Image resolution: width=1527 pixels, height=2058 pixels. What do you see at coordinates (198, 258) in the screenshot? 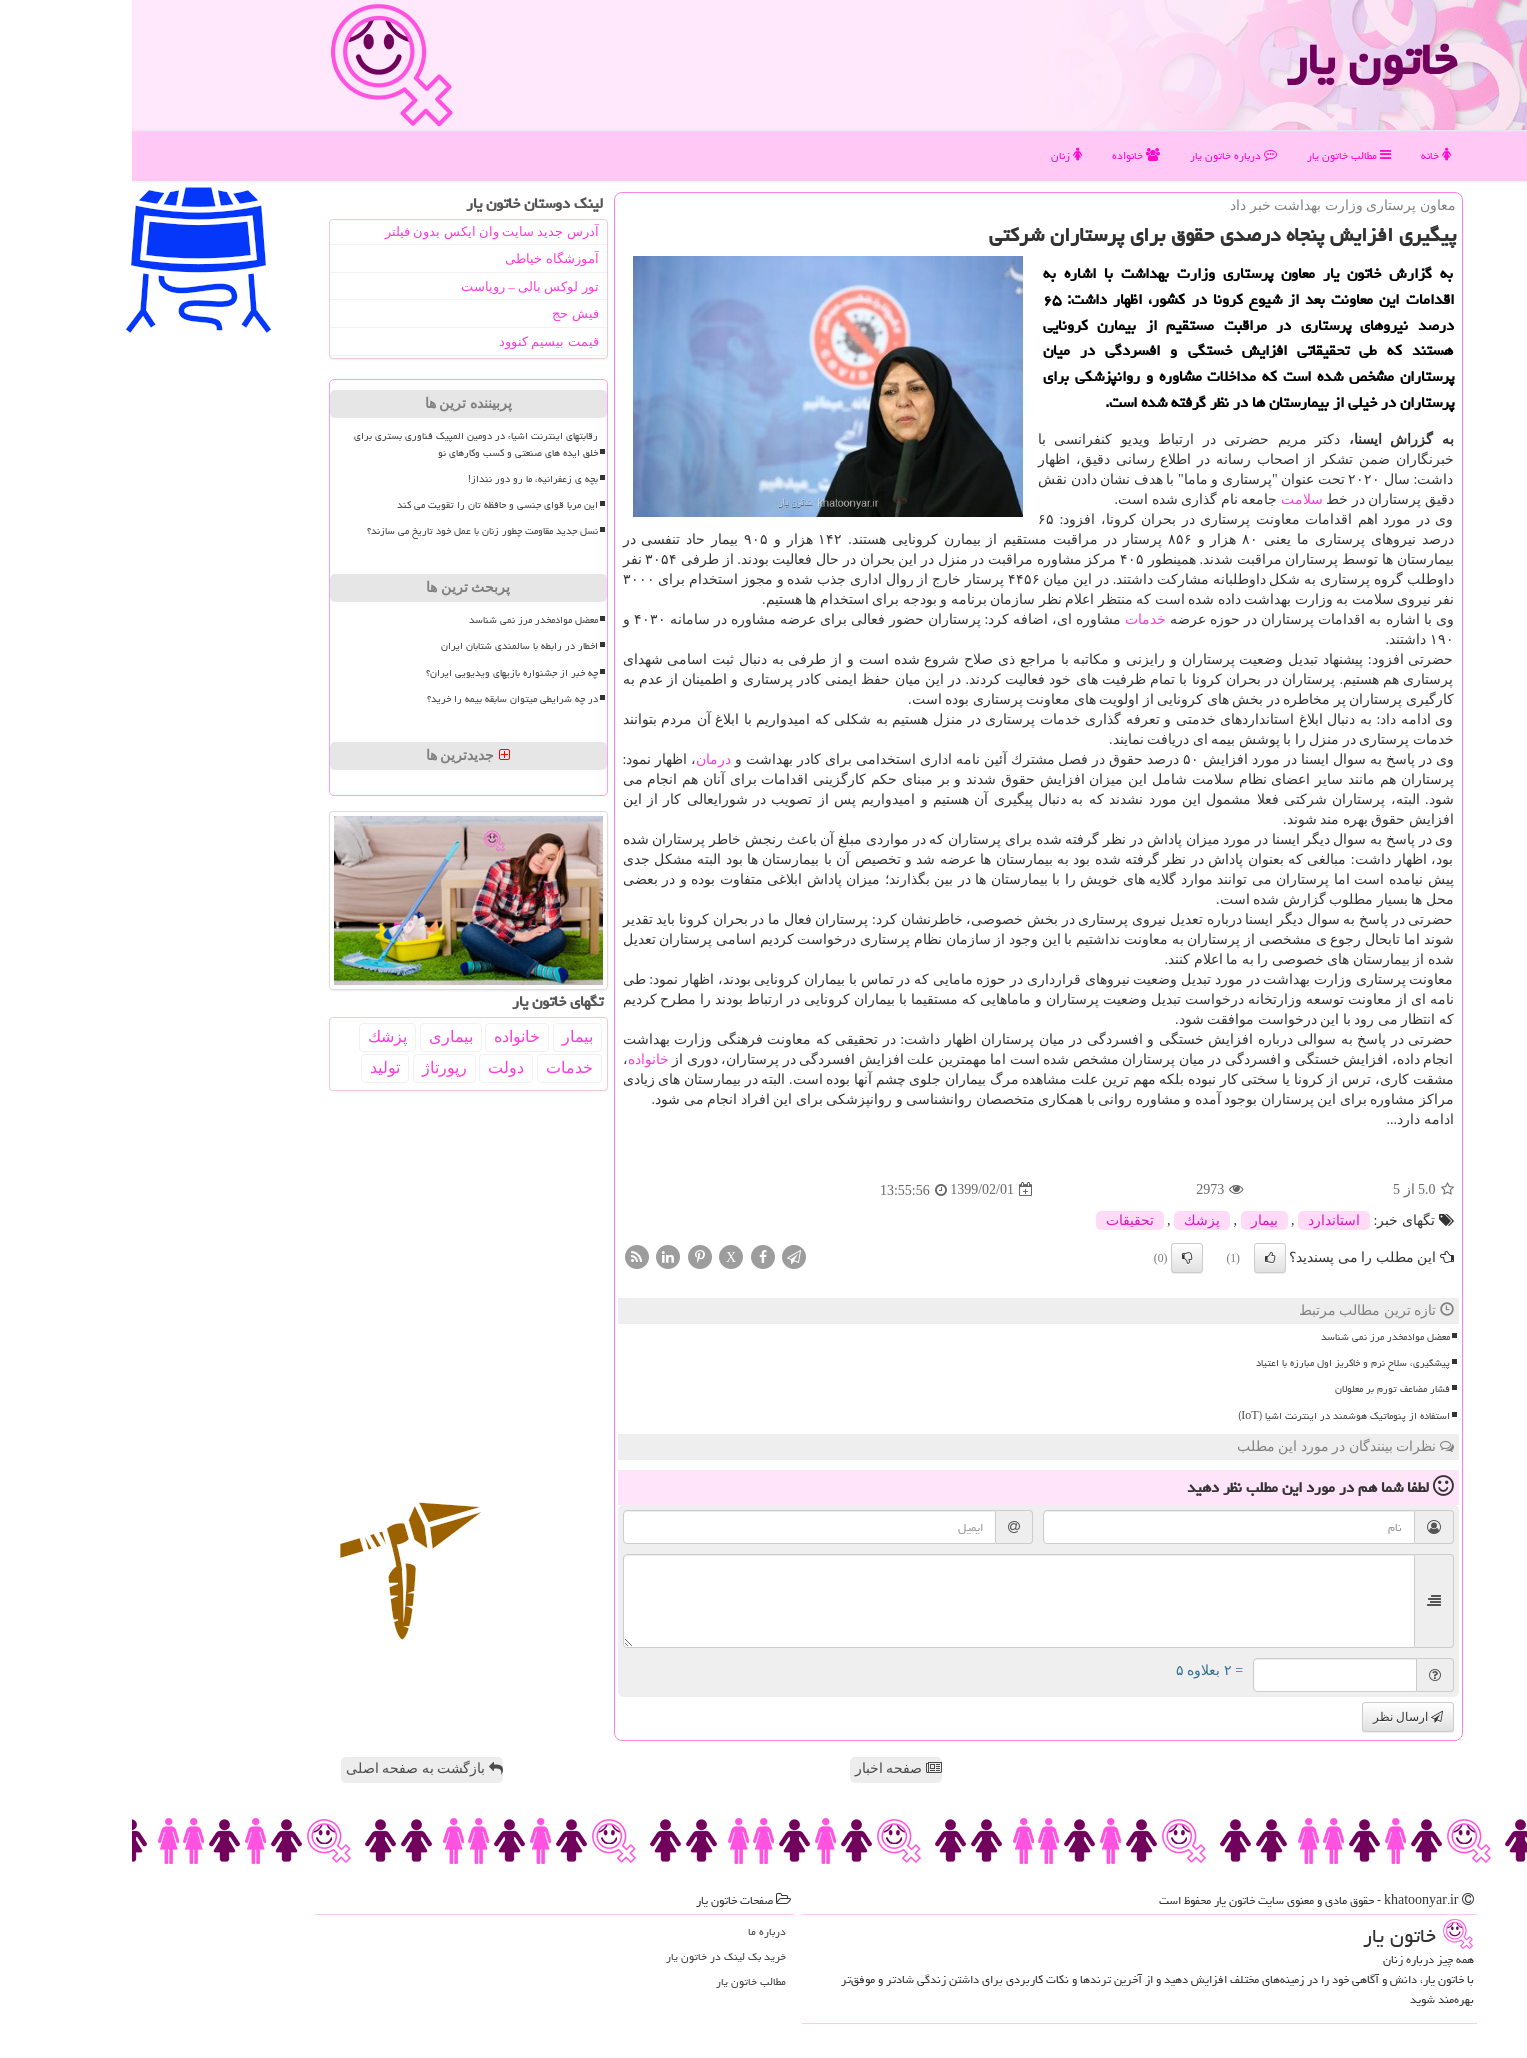
I see `select claymore mine weapon or trap` at bounding box center [198, 258].